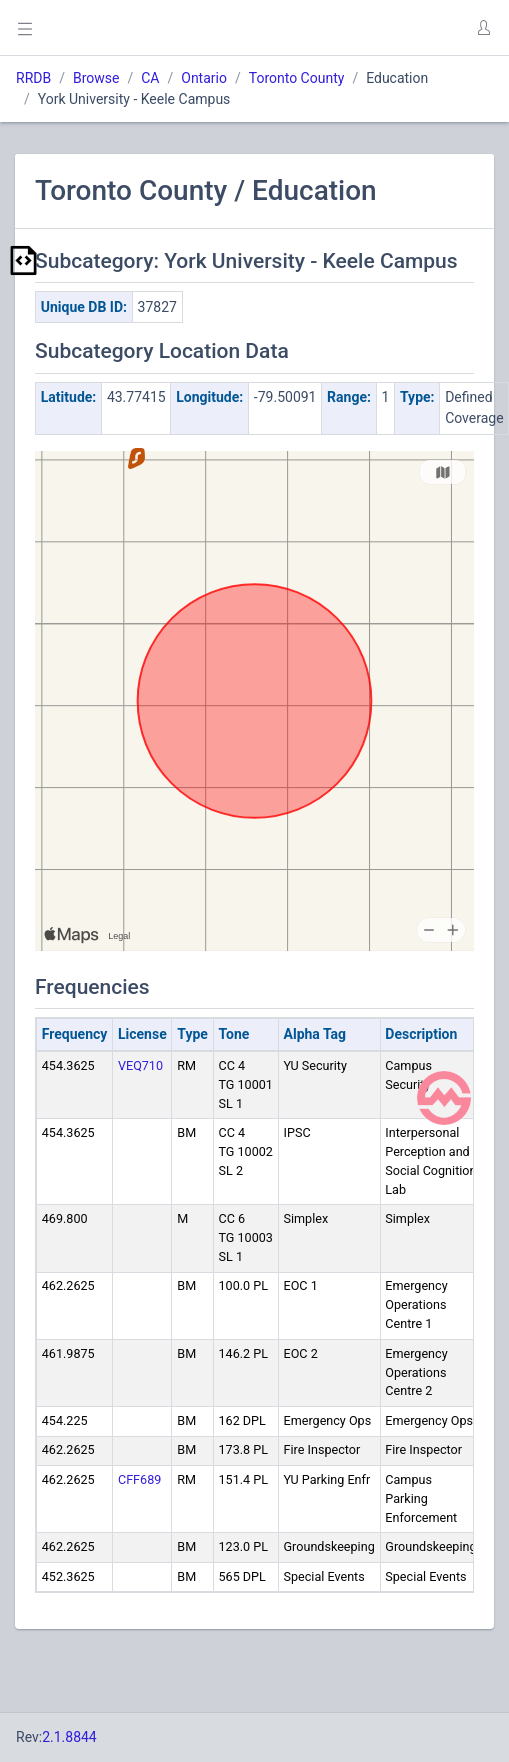 Image resolution: width=509 pixels, height=1762 pixels. Describe the element at coordinates (444, 1098) in the screenshot. I see `shanghai metro official app or website` at that location.